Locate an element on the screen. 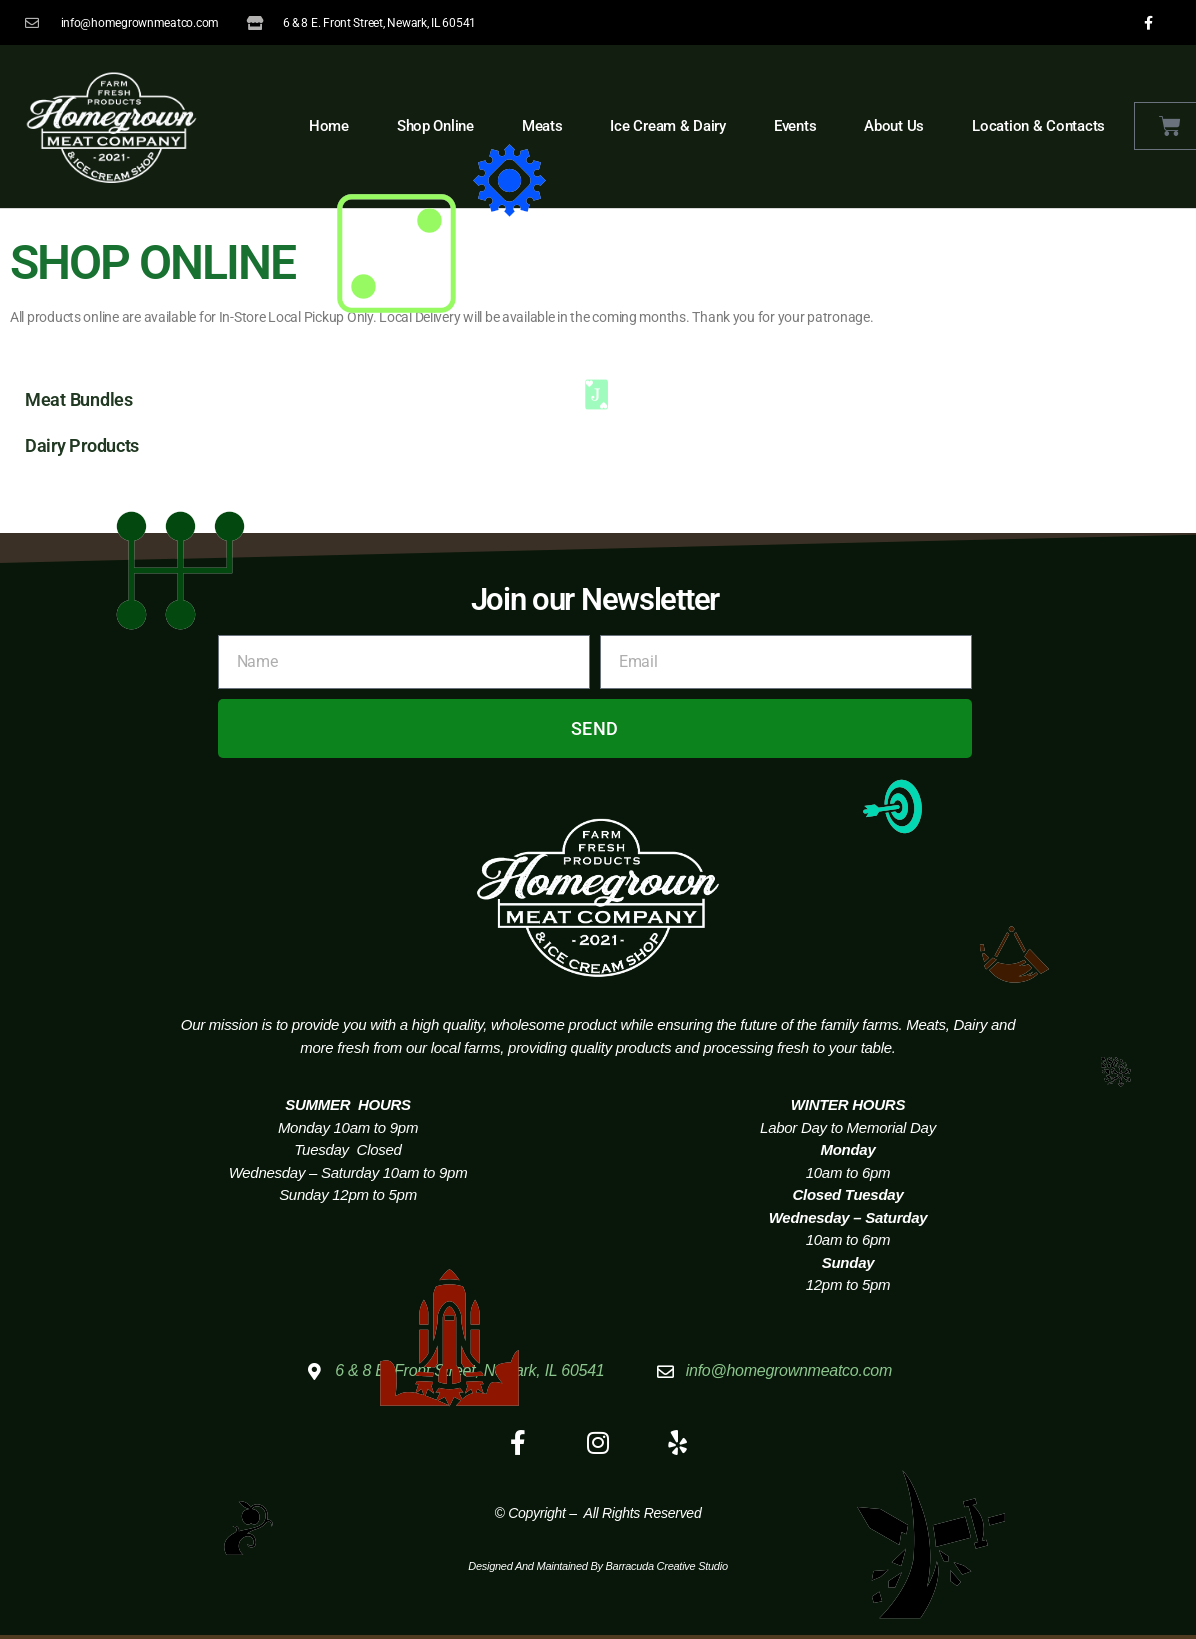 This screenshot has width=1196, height=1639. access game settings or configuration options is located at coordinates (509, 180).